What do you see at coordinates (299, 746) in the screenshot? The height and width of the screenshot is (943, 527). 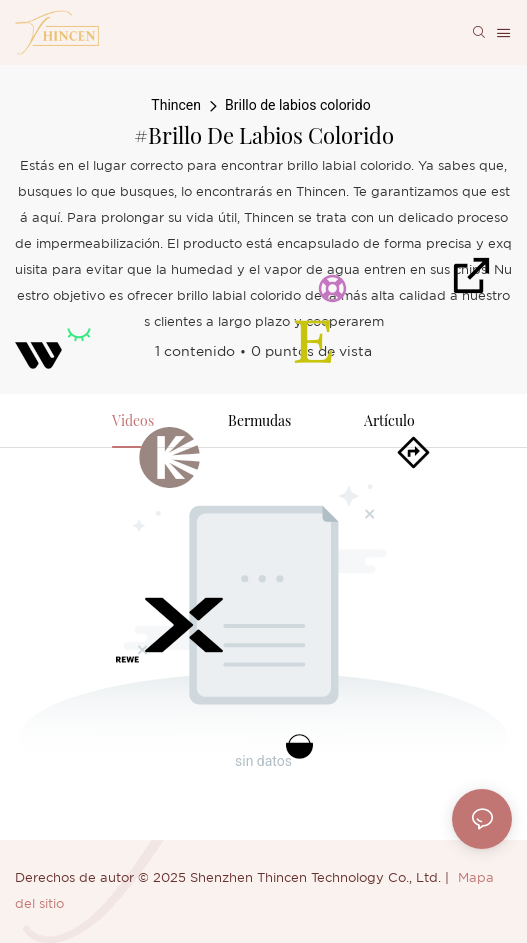 I see `umami analytics platform logo` at bounding box center [299, 746].